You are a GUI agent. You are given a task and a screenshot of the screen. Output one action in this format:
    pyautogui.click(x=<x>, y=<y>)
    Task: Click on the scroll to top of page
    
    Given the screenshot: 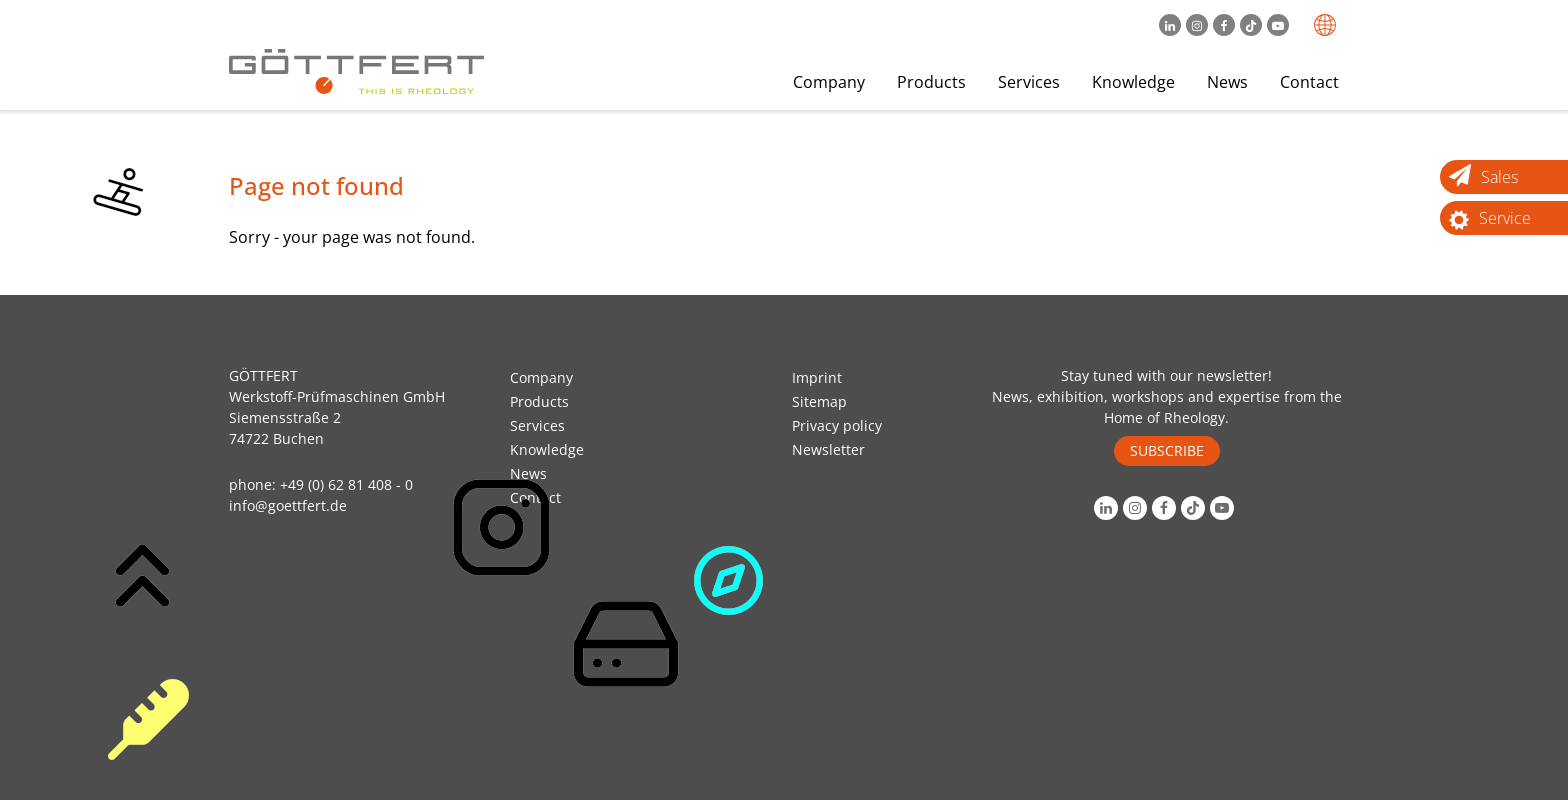 What is the action you would take?
    pyautogui.click(x=142, y=575)
    